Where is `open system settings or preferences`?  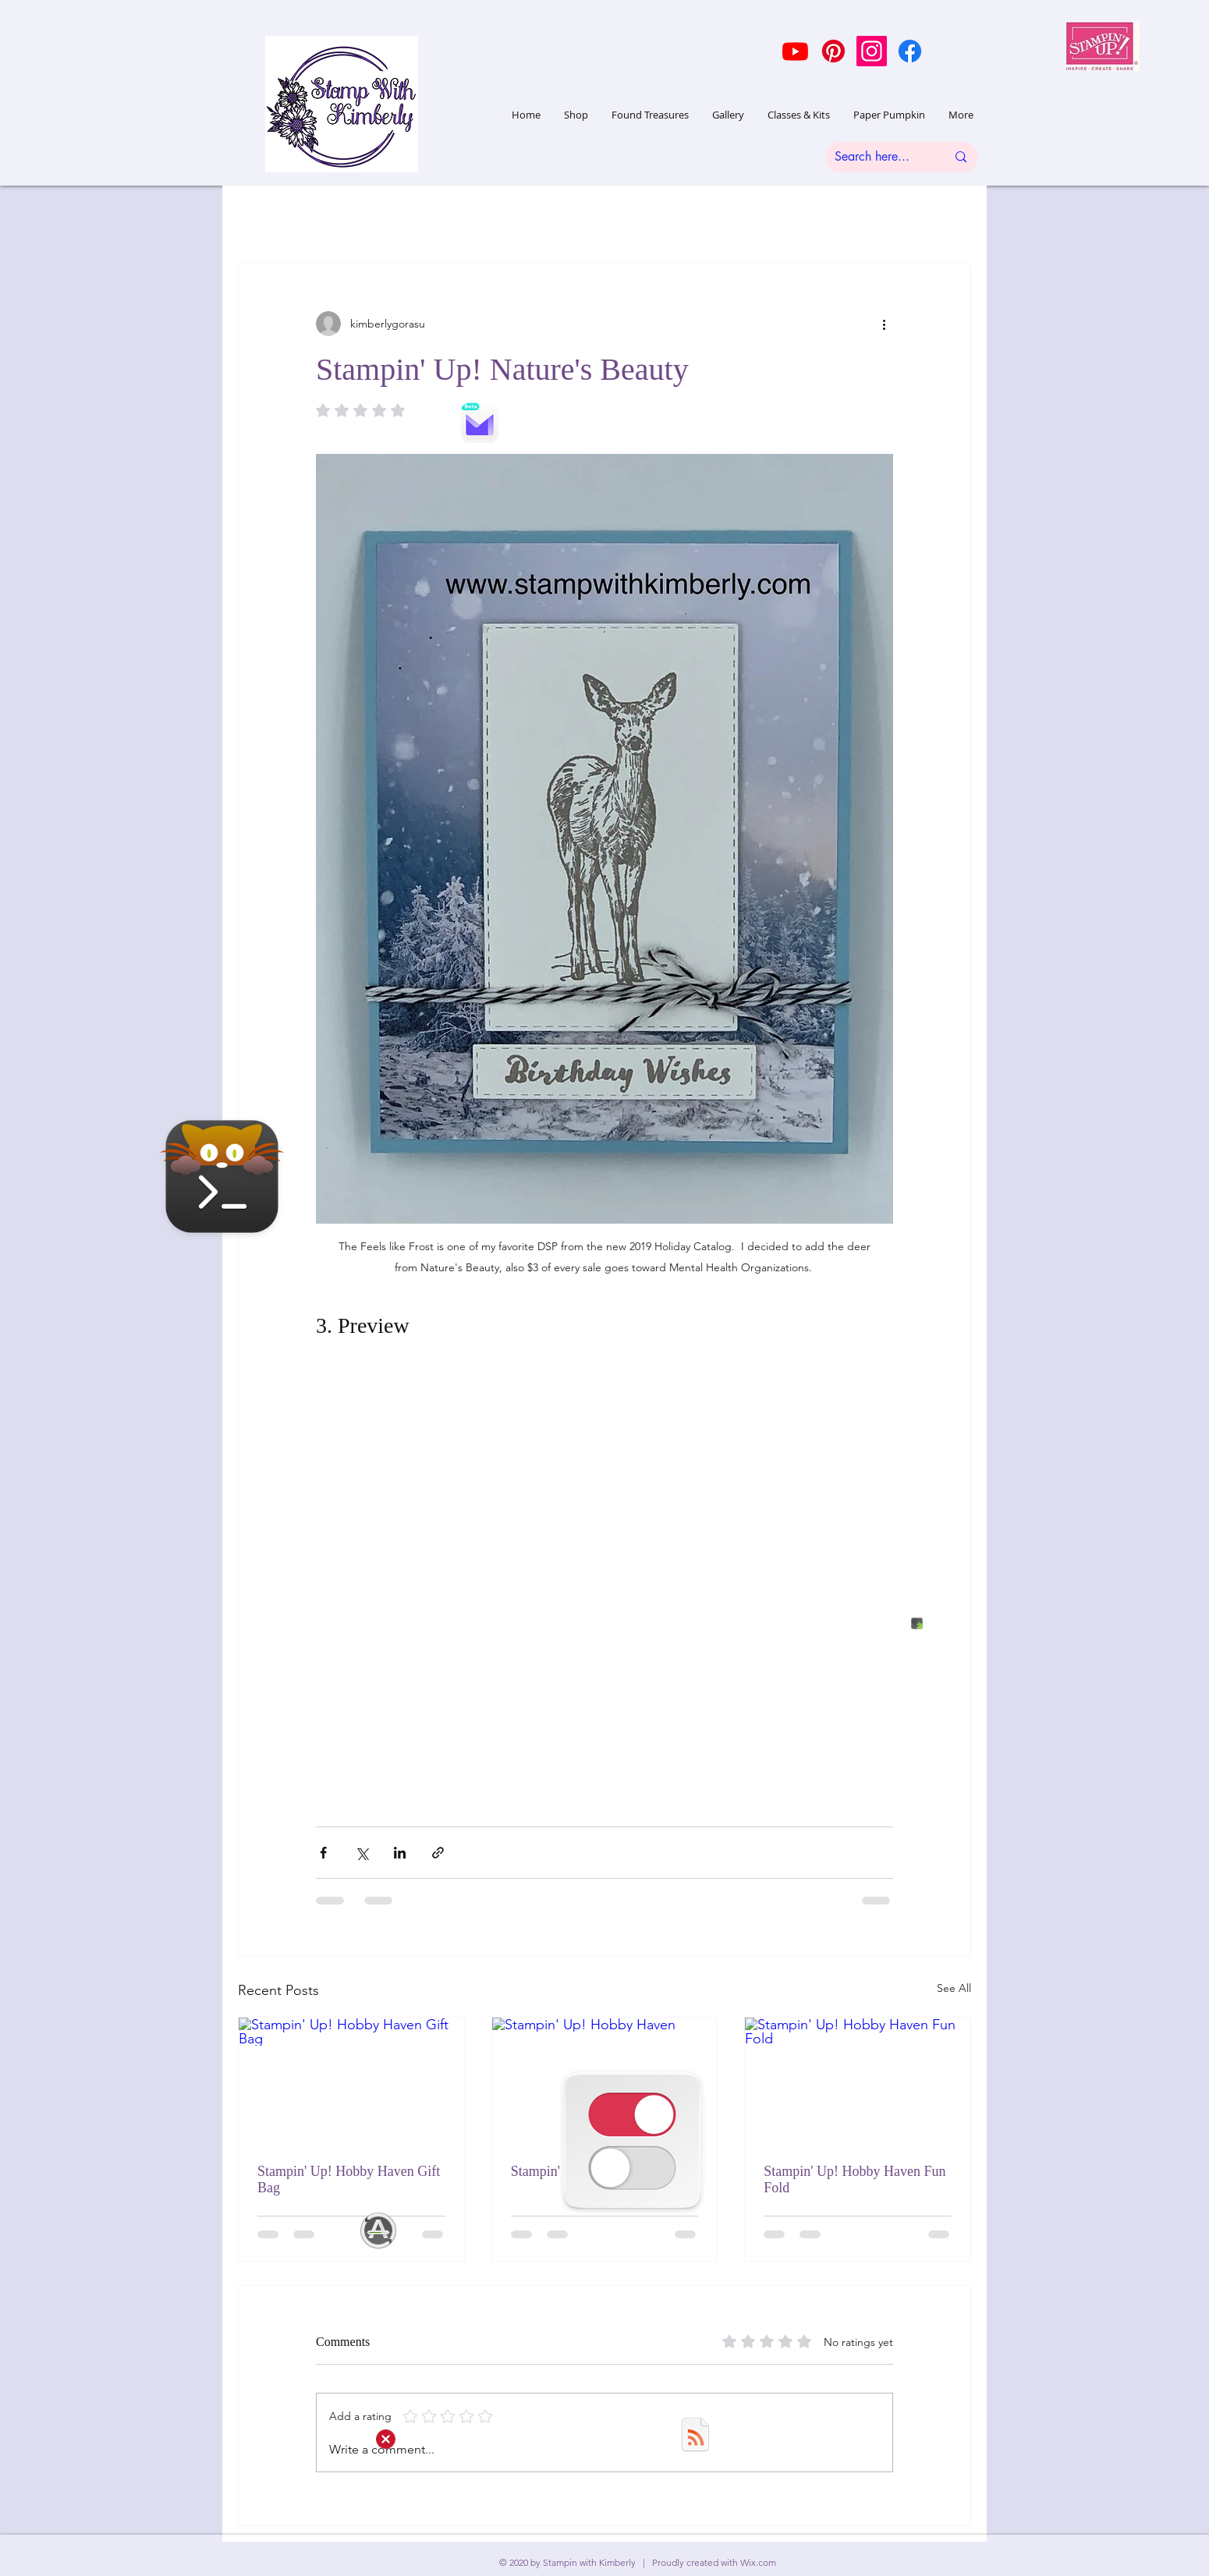
open system settings or preferences is located at coordinates (632, 2141).